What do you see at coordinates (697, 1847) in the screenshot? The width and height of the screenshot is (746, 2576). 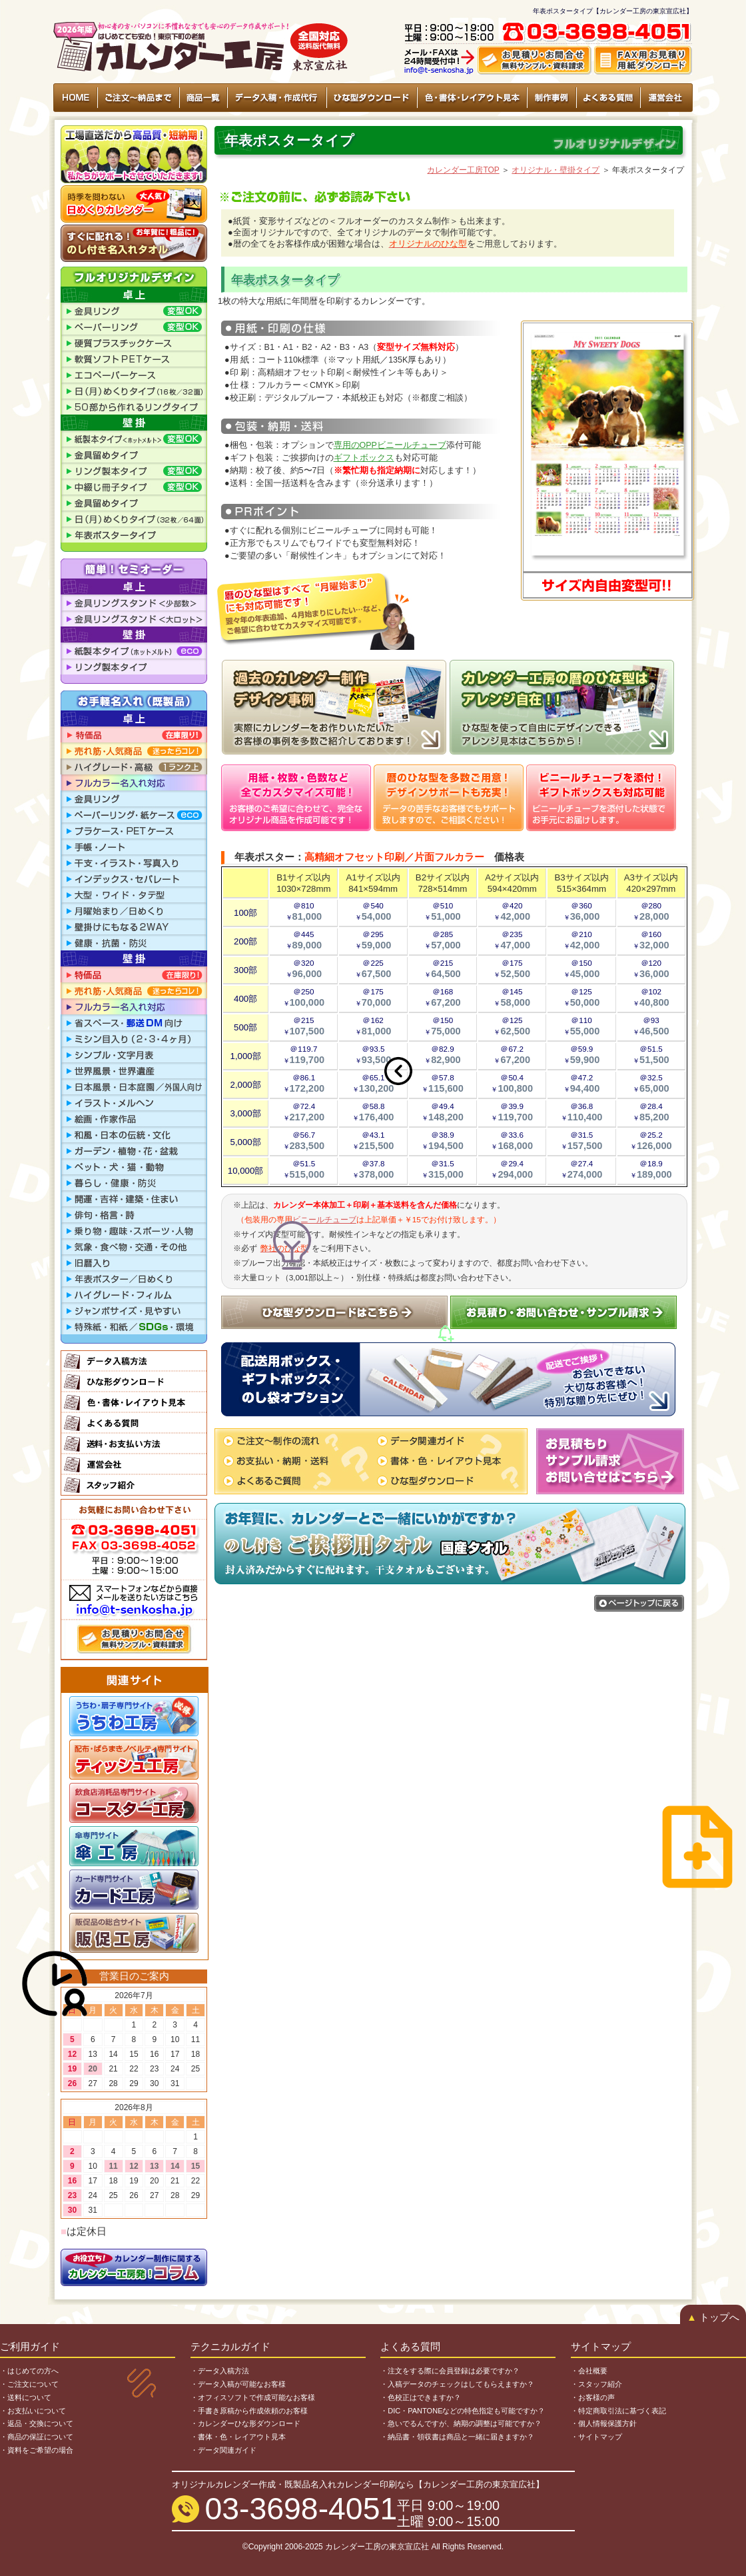 I see `create a new file` at bounding box center [697, 1847].